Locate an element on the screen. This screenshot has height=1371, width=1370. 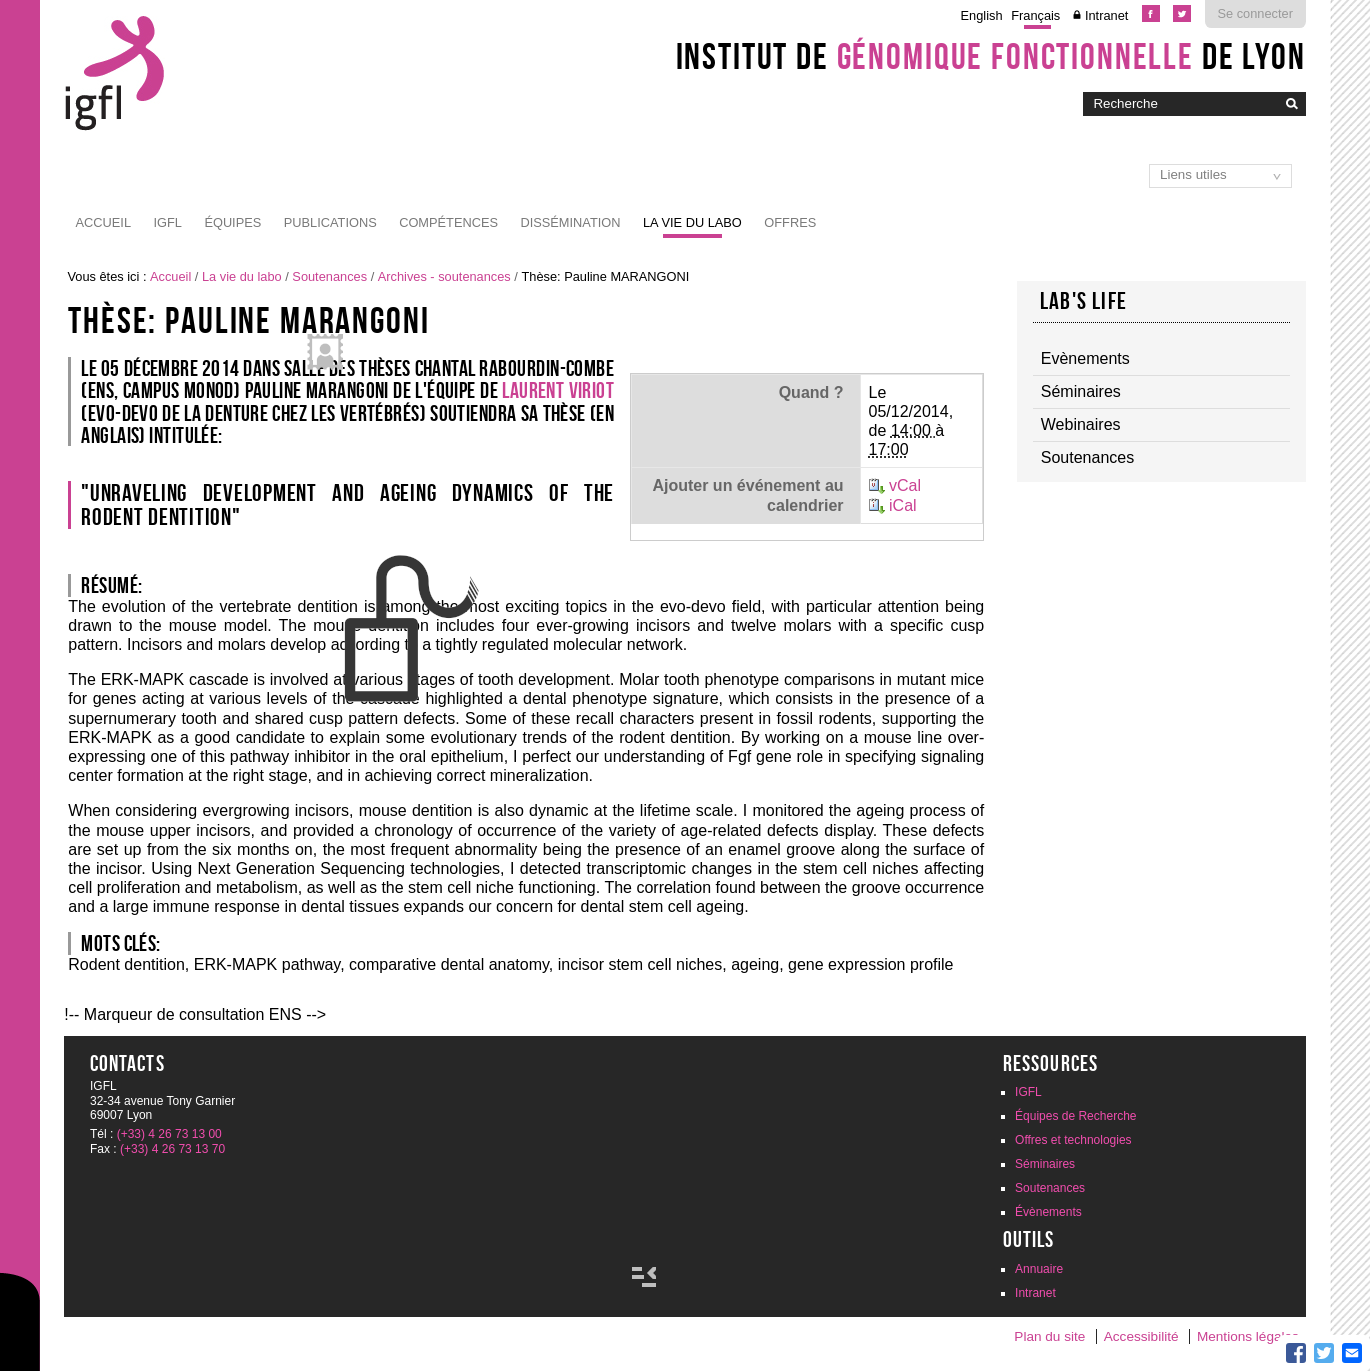
increase text indentation (right-to-left layout) is located at coordinates (644, 1277).